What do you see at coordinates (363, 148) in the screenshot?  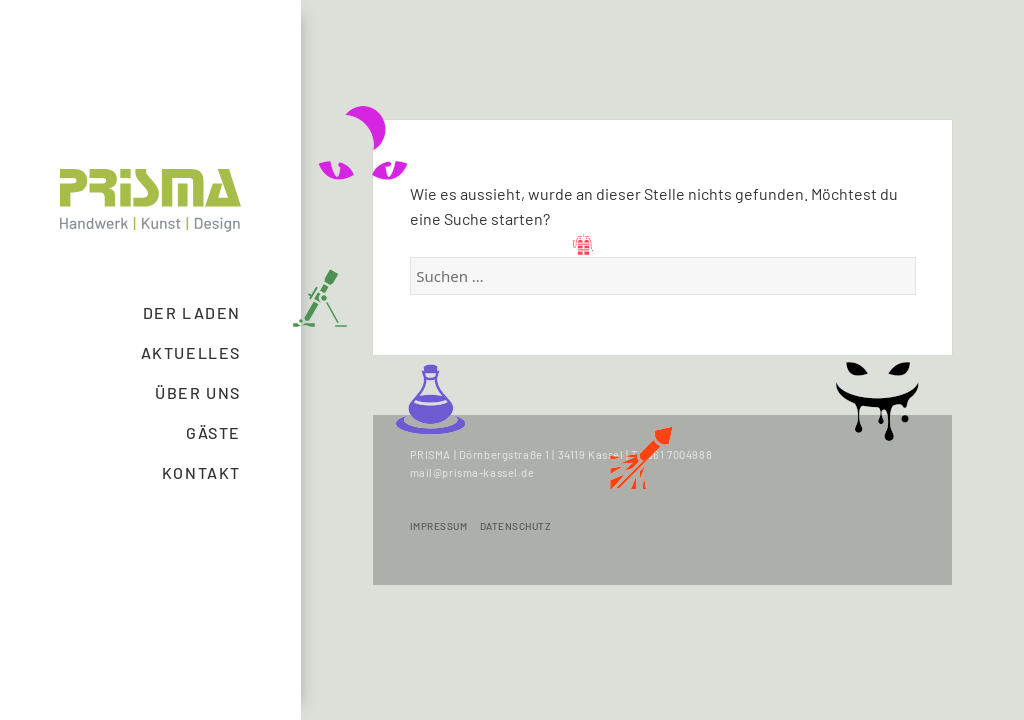 I see `toggle night vision mode` at bounding box center [363, 148].